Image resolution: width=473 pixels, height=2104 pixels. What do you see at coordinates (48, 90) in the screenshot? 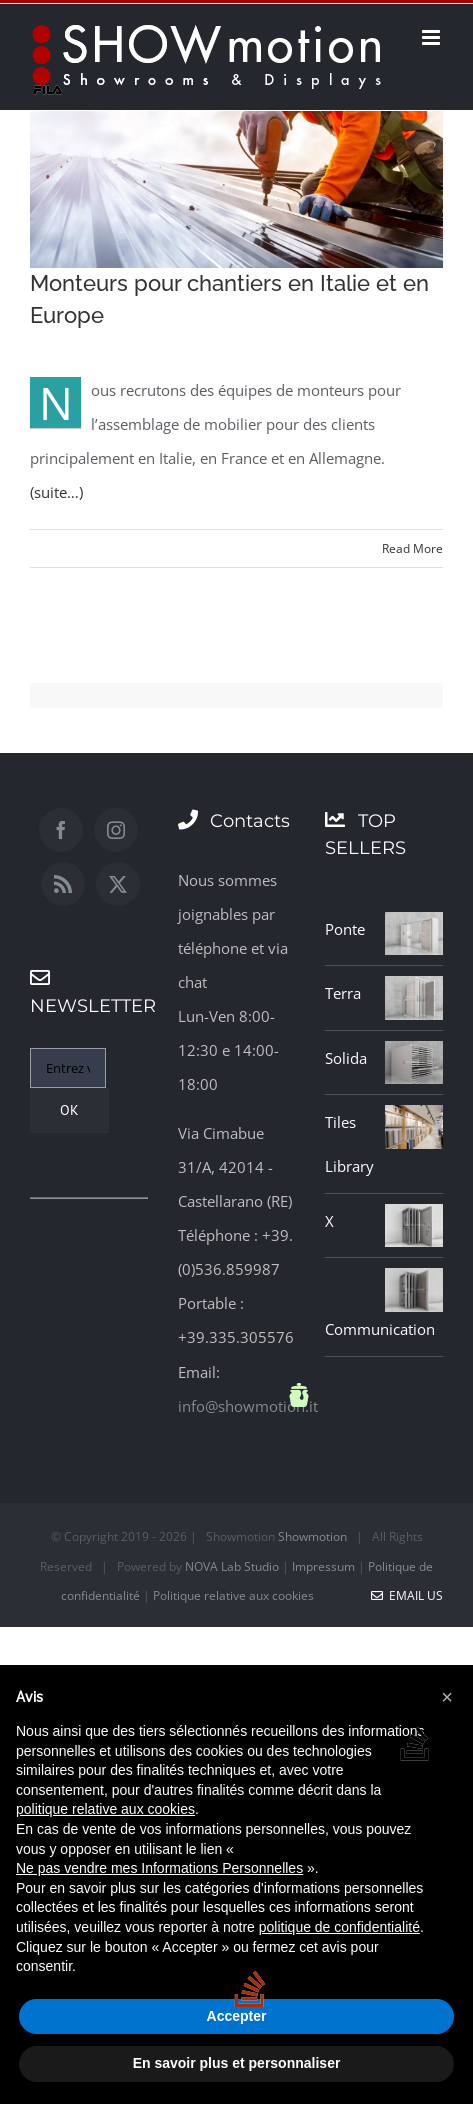
I see `Fila brand logo` at bounding box center [48, 90].